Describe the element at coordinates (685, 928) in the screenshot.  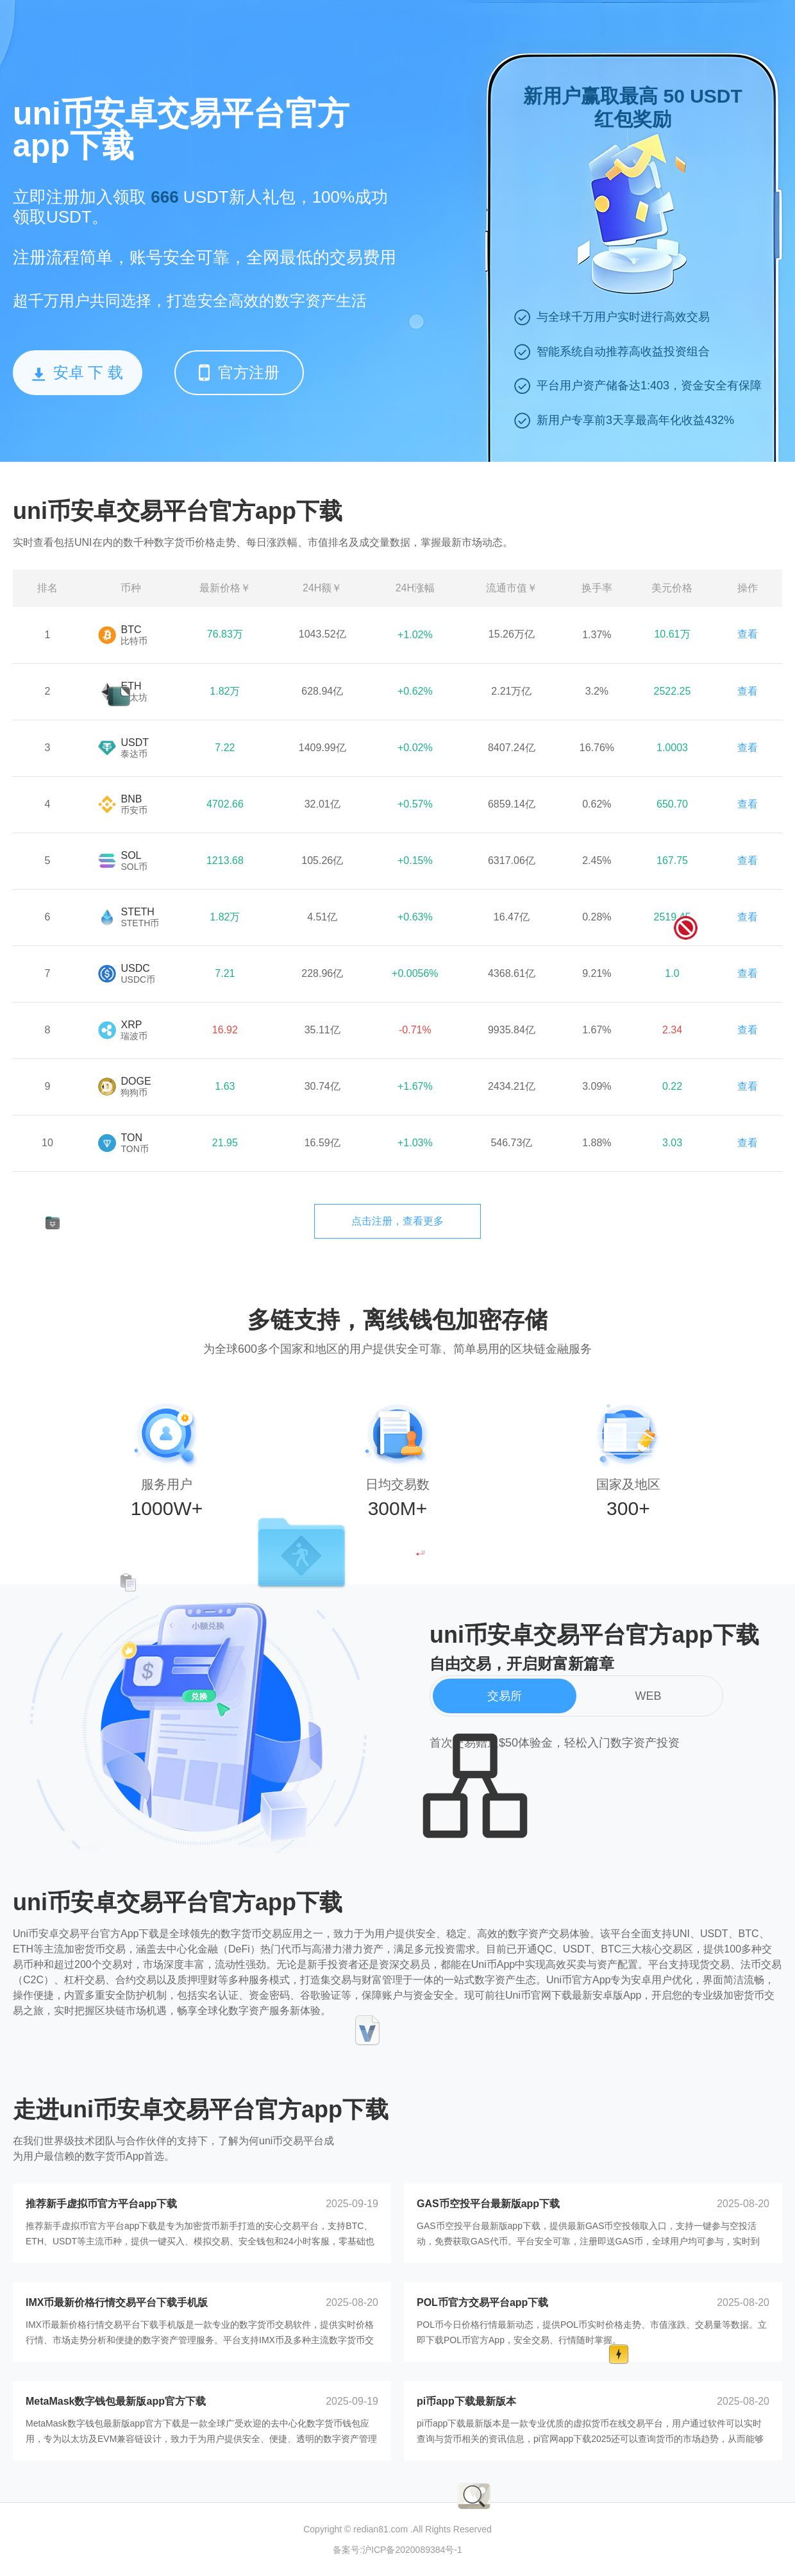
I see `delete or remove selected item` at that location.